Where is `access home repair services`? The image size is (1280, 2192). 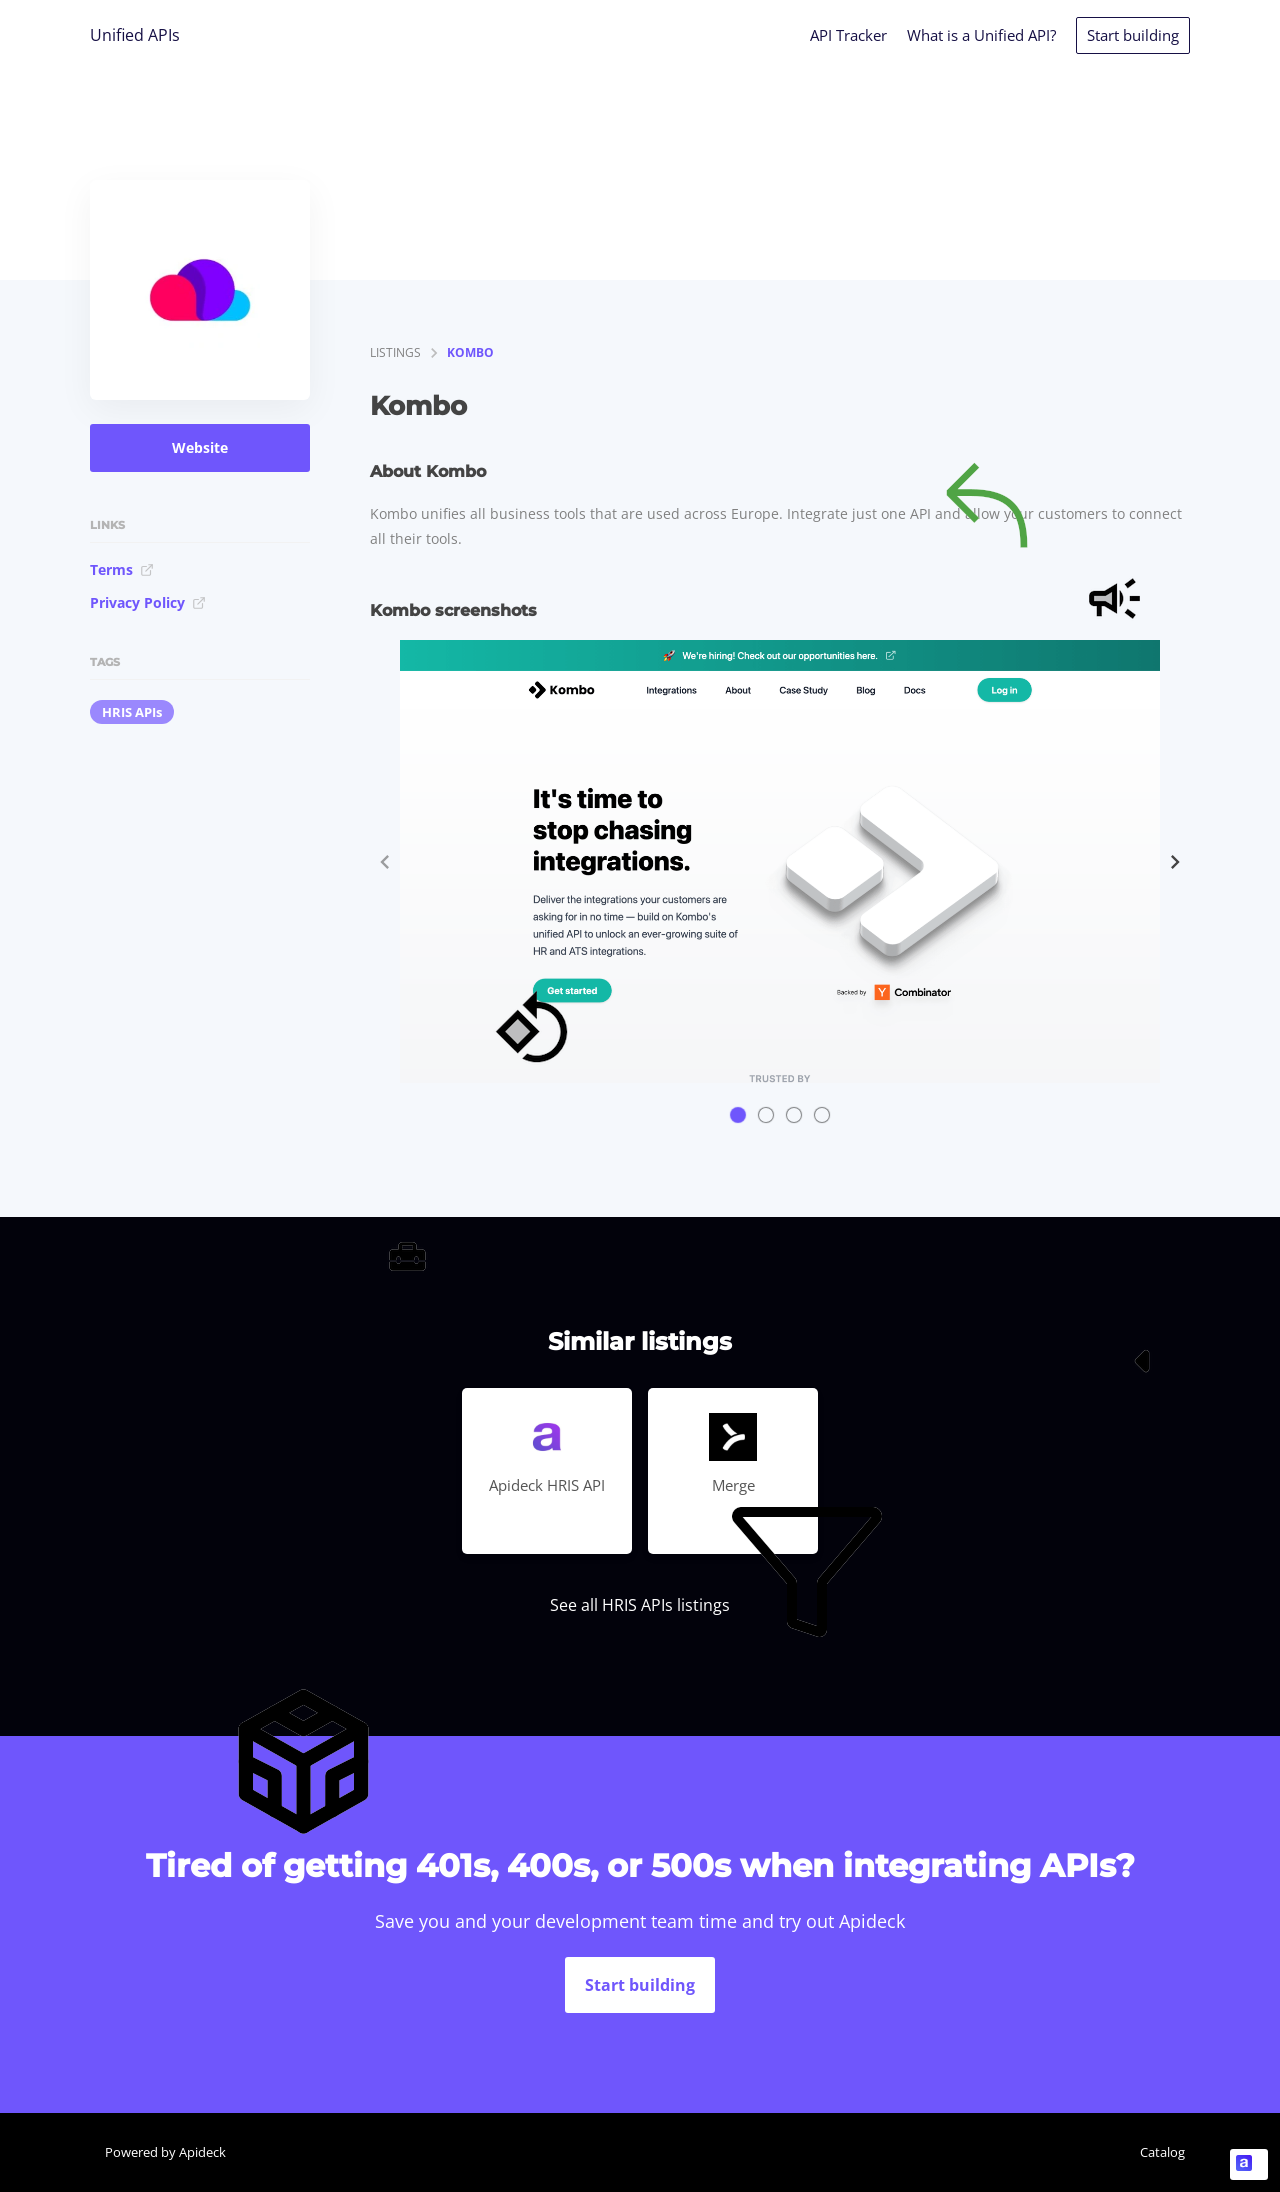 access home repair services is located at coordinates (407, 1256).